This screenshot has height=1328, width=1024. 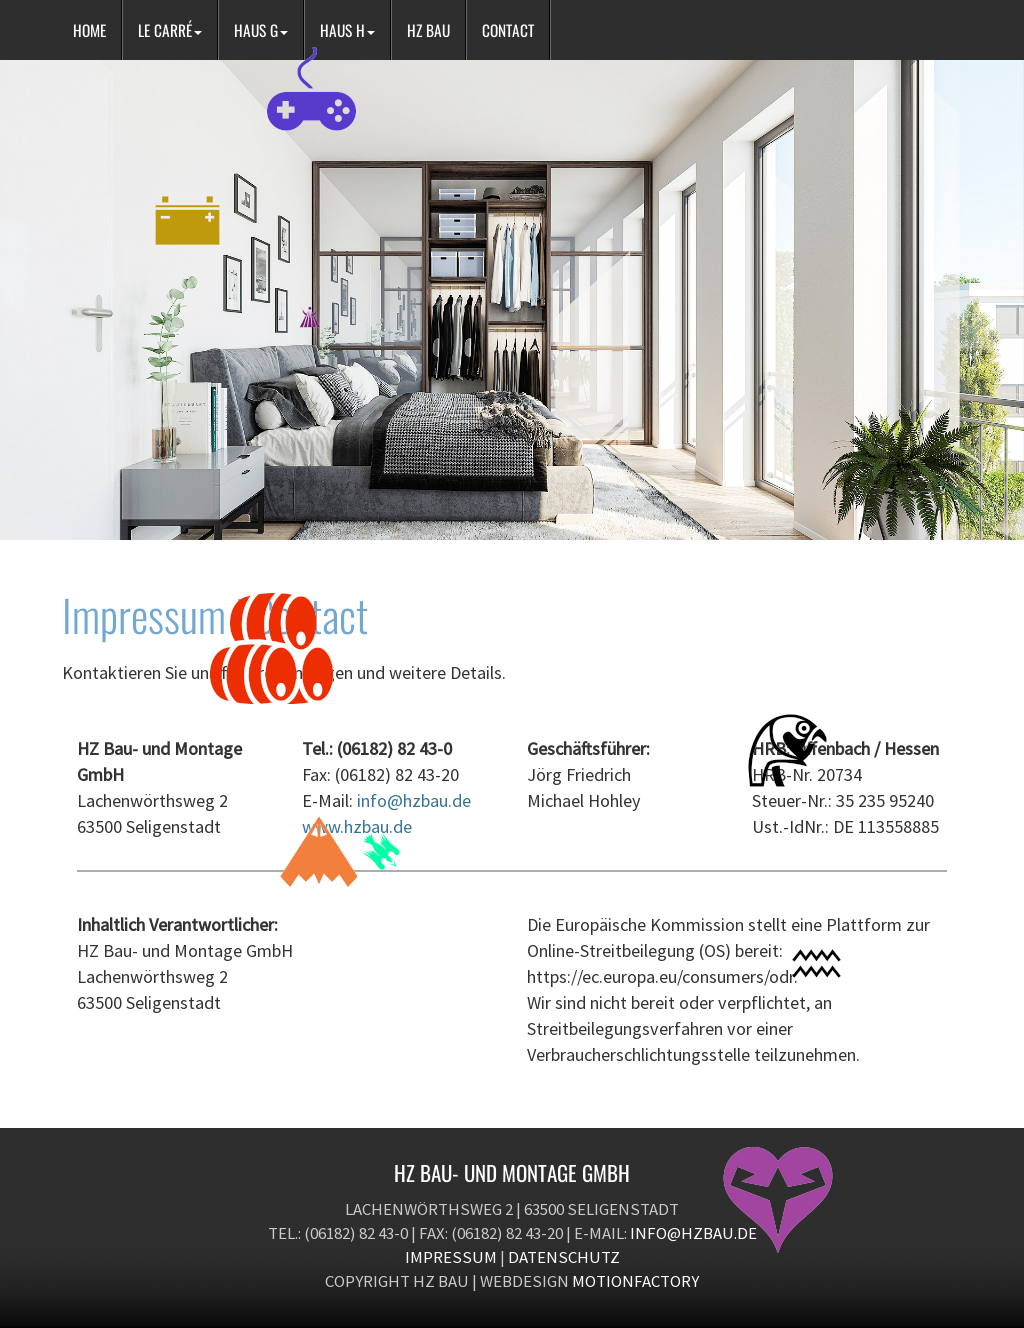 I want to click on egyptian mythology or ancient egypt themed content, so click(x=787, y=750).